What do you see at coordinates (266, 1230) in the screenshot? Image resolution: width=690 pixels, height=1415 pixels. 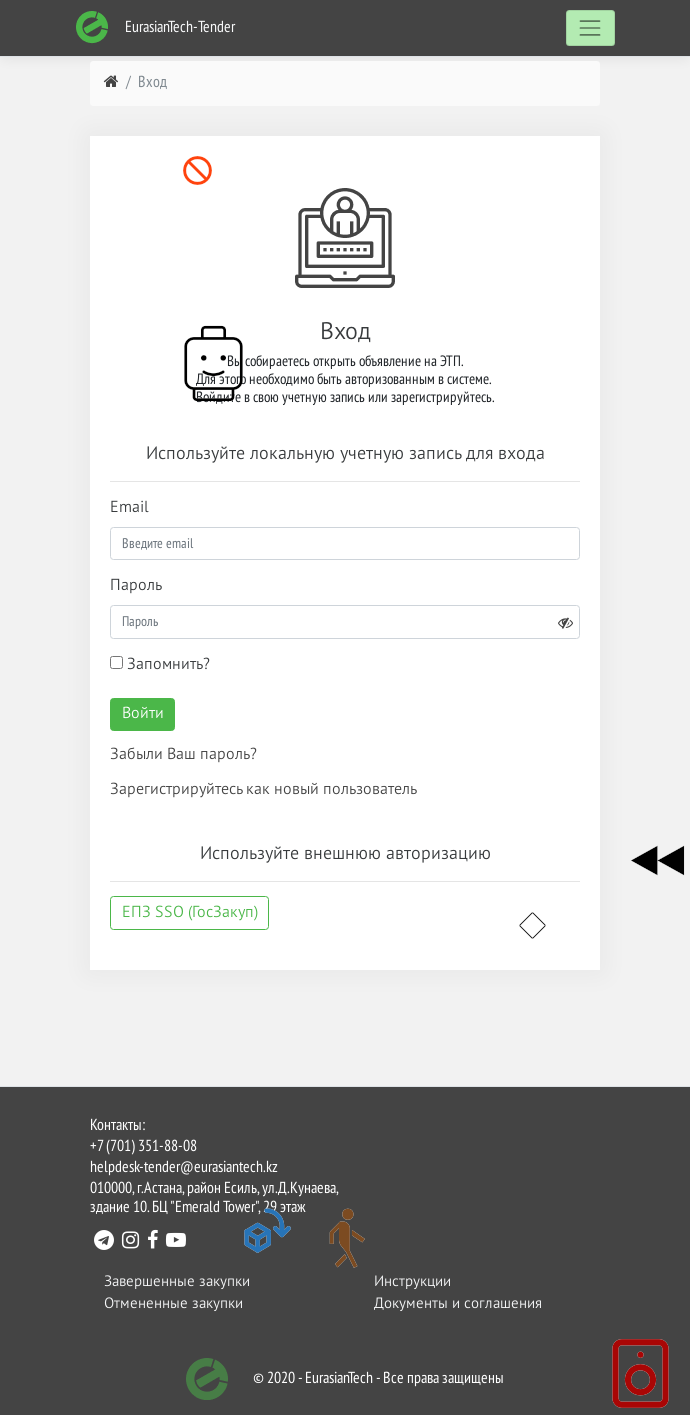 I see `rotate object in 3d space` at bounding box center [266, 1230].